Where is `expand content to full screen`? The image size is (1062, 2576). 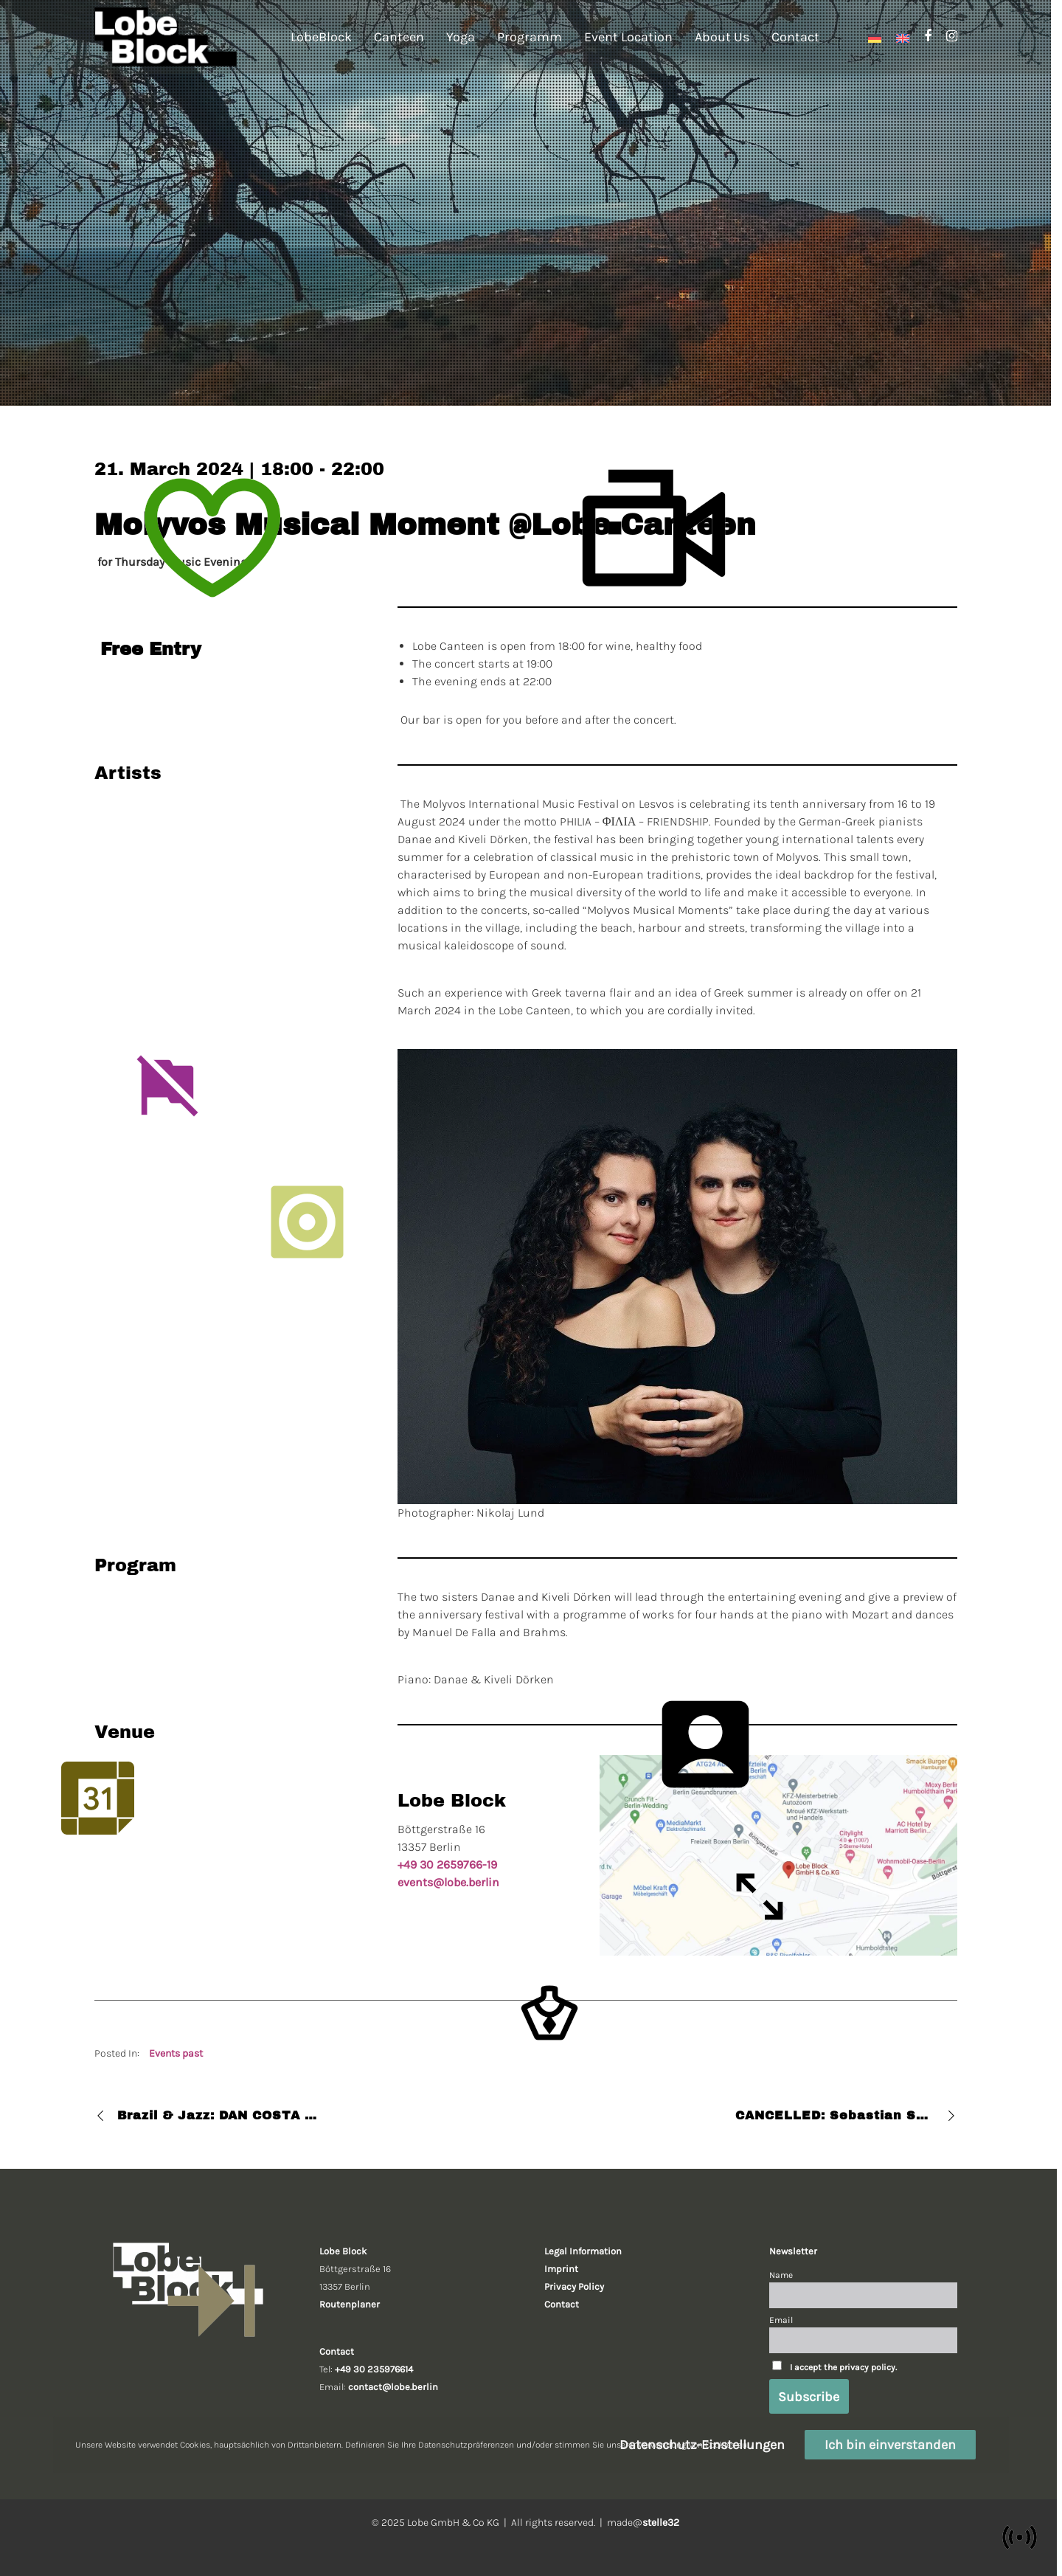 expand content to full screen is located at coordinates (760, 1897).